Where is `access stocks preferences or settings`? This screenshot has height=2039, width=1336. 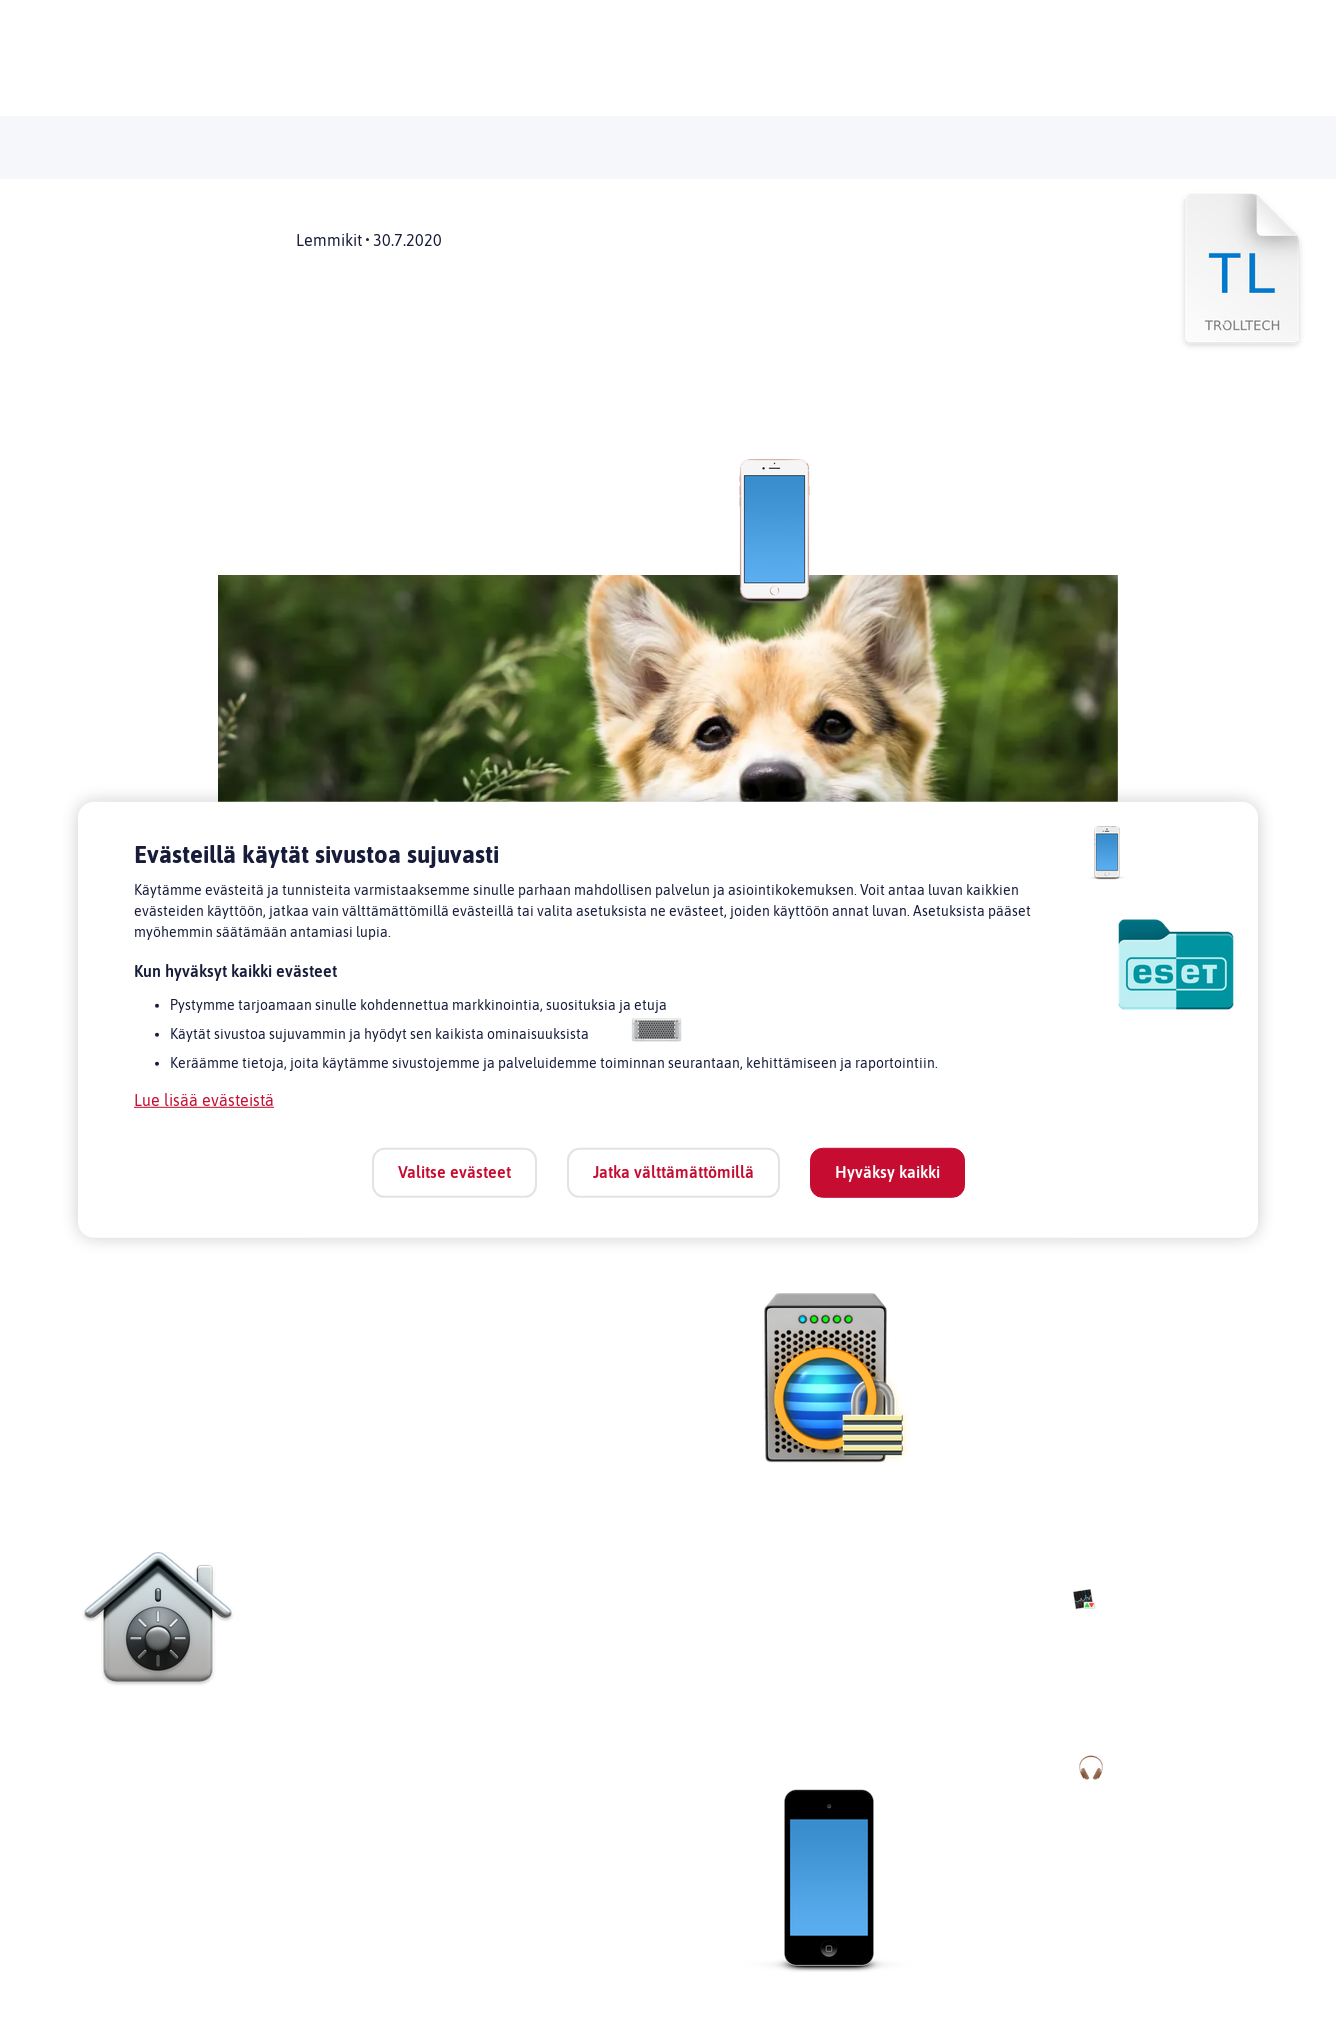 access stocks preferences or settings is located at coordinates (1084, 1599).